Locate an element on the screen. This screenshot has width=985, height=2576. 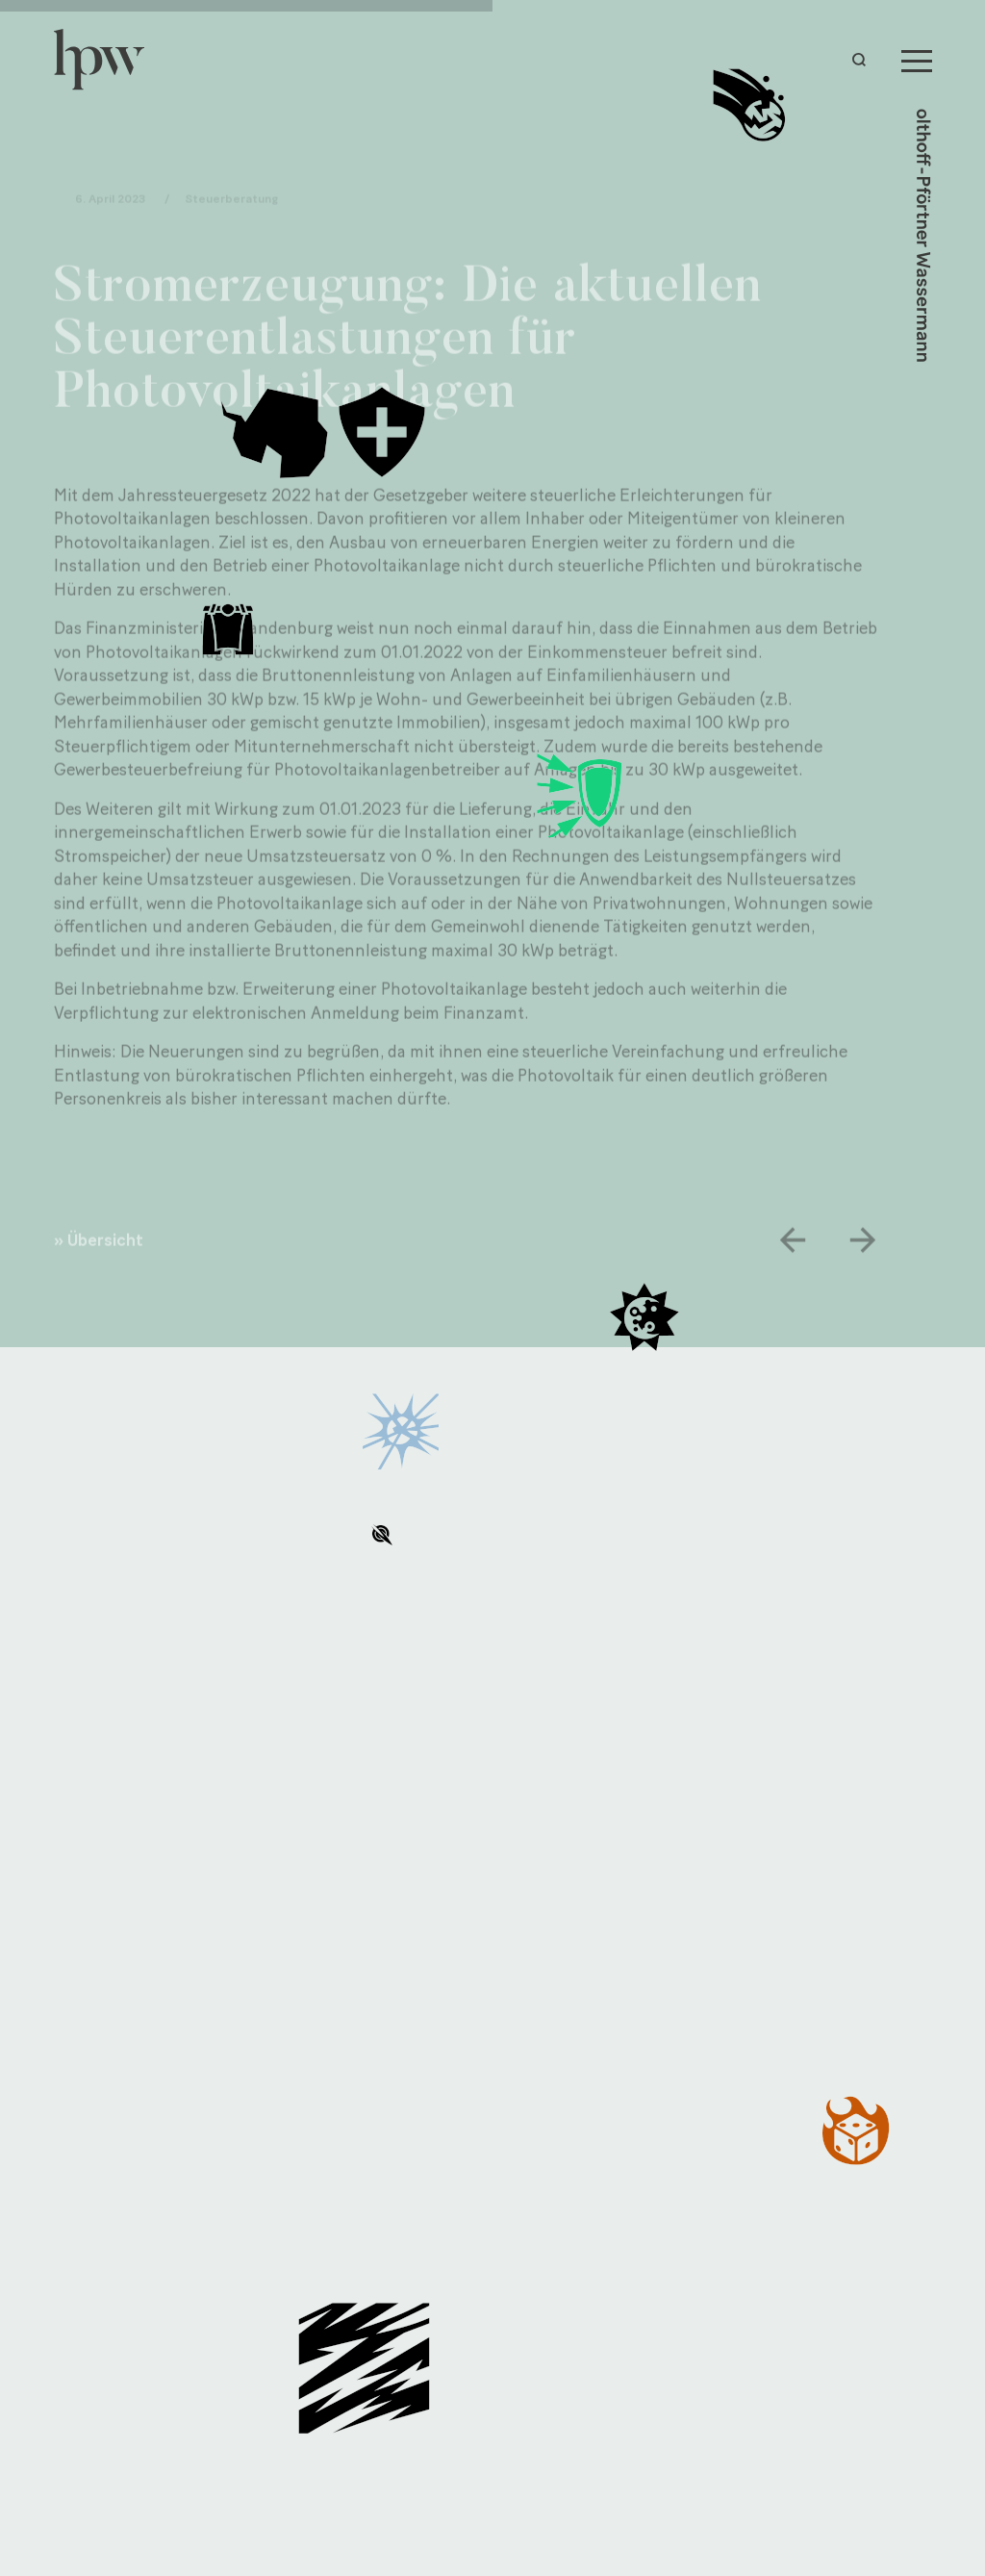
indicates an unstable or volatile attack in-game is located at coordinates (748, 104).